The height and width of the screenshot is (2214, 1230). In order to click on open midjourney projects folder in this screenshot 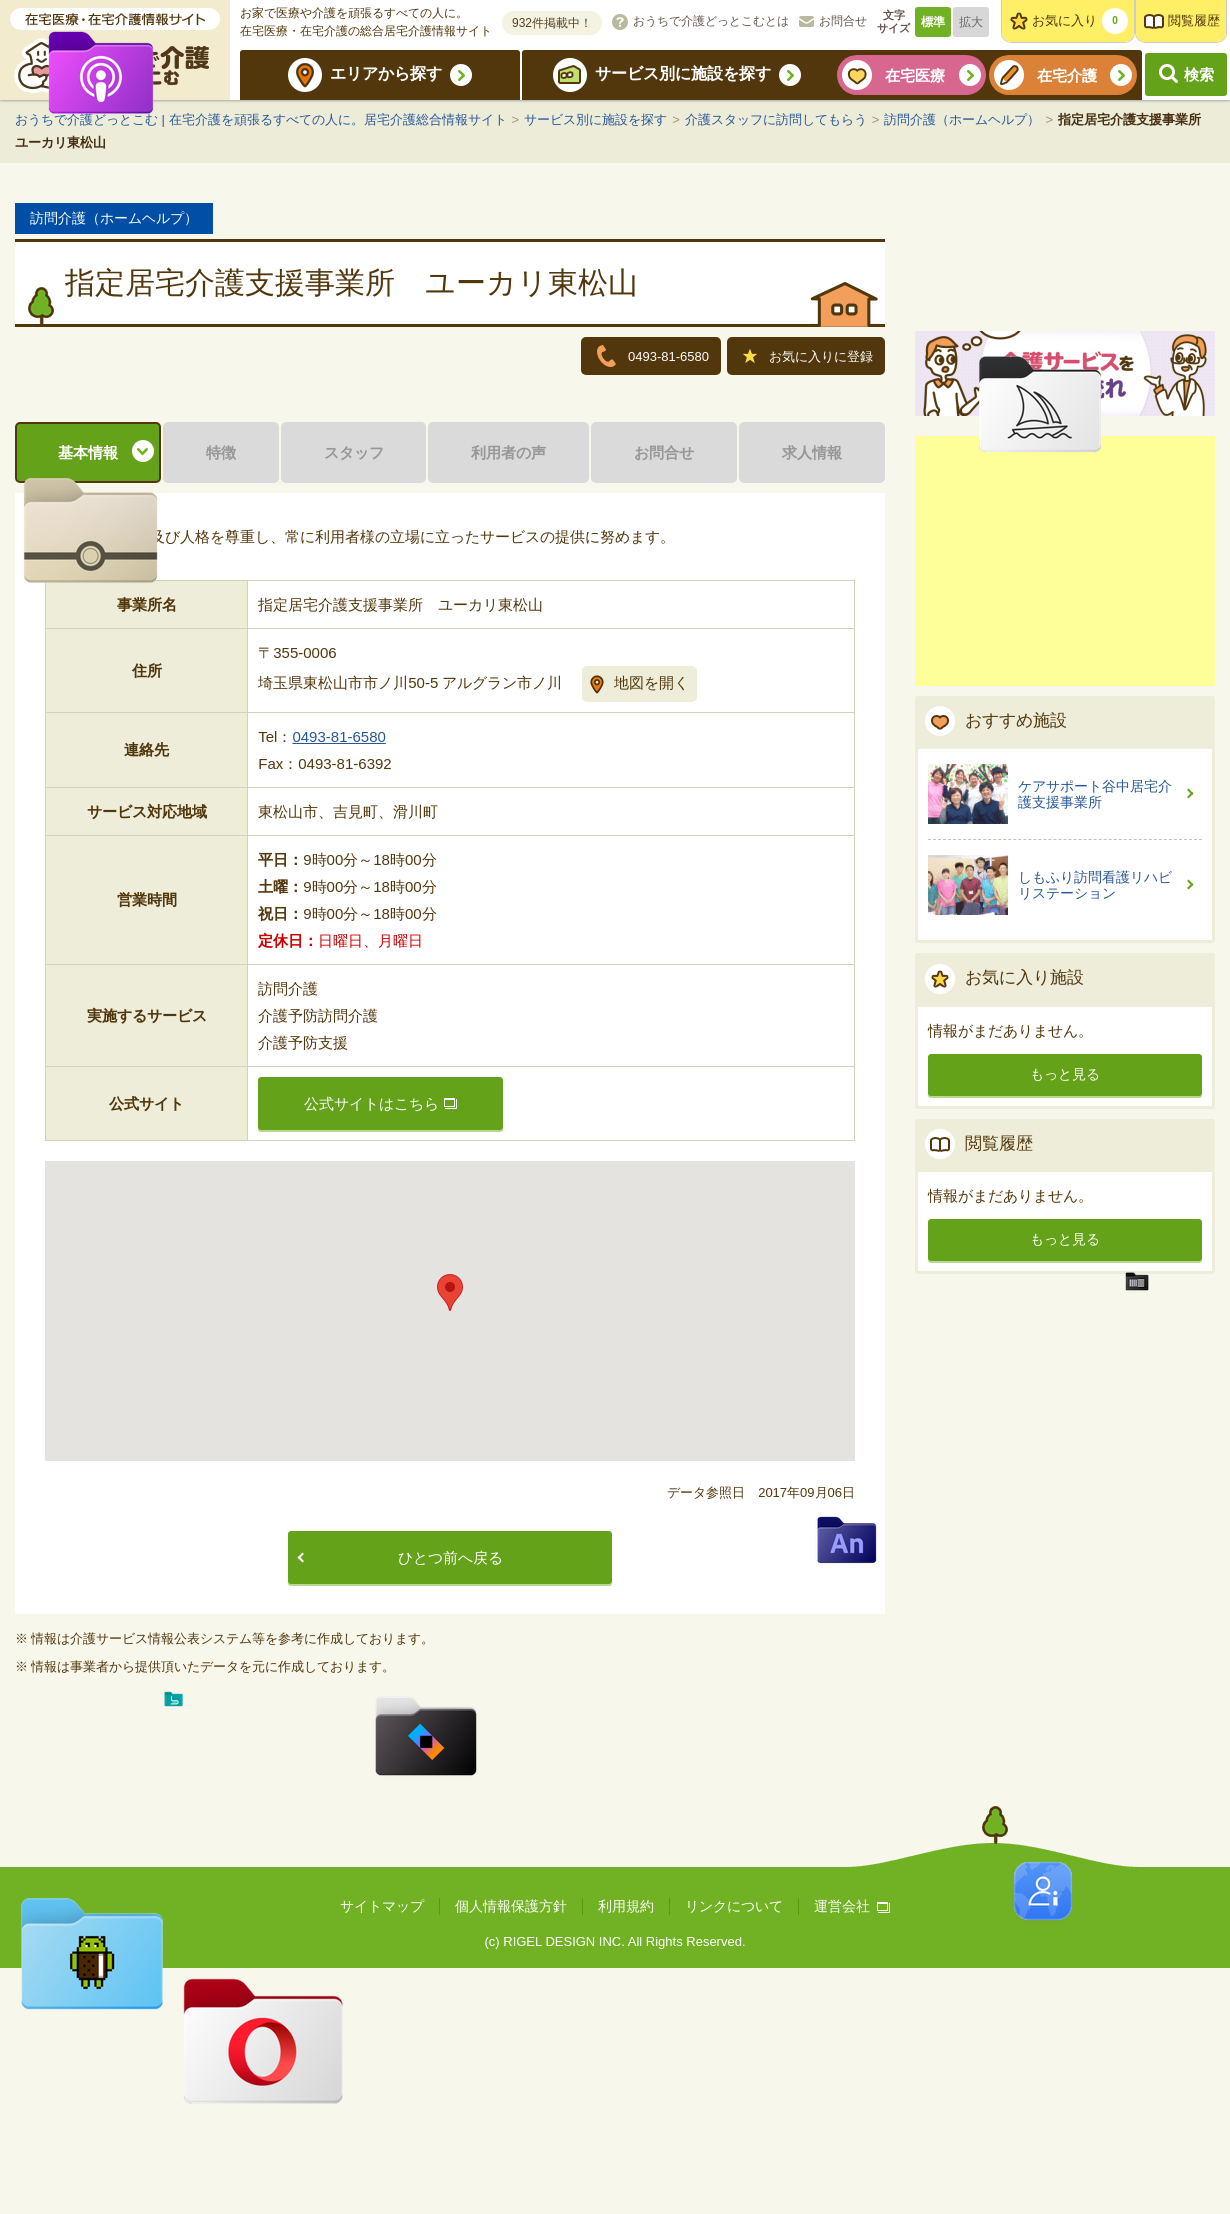, I will do `click(1039, 407)`.